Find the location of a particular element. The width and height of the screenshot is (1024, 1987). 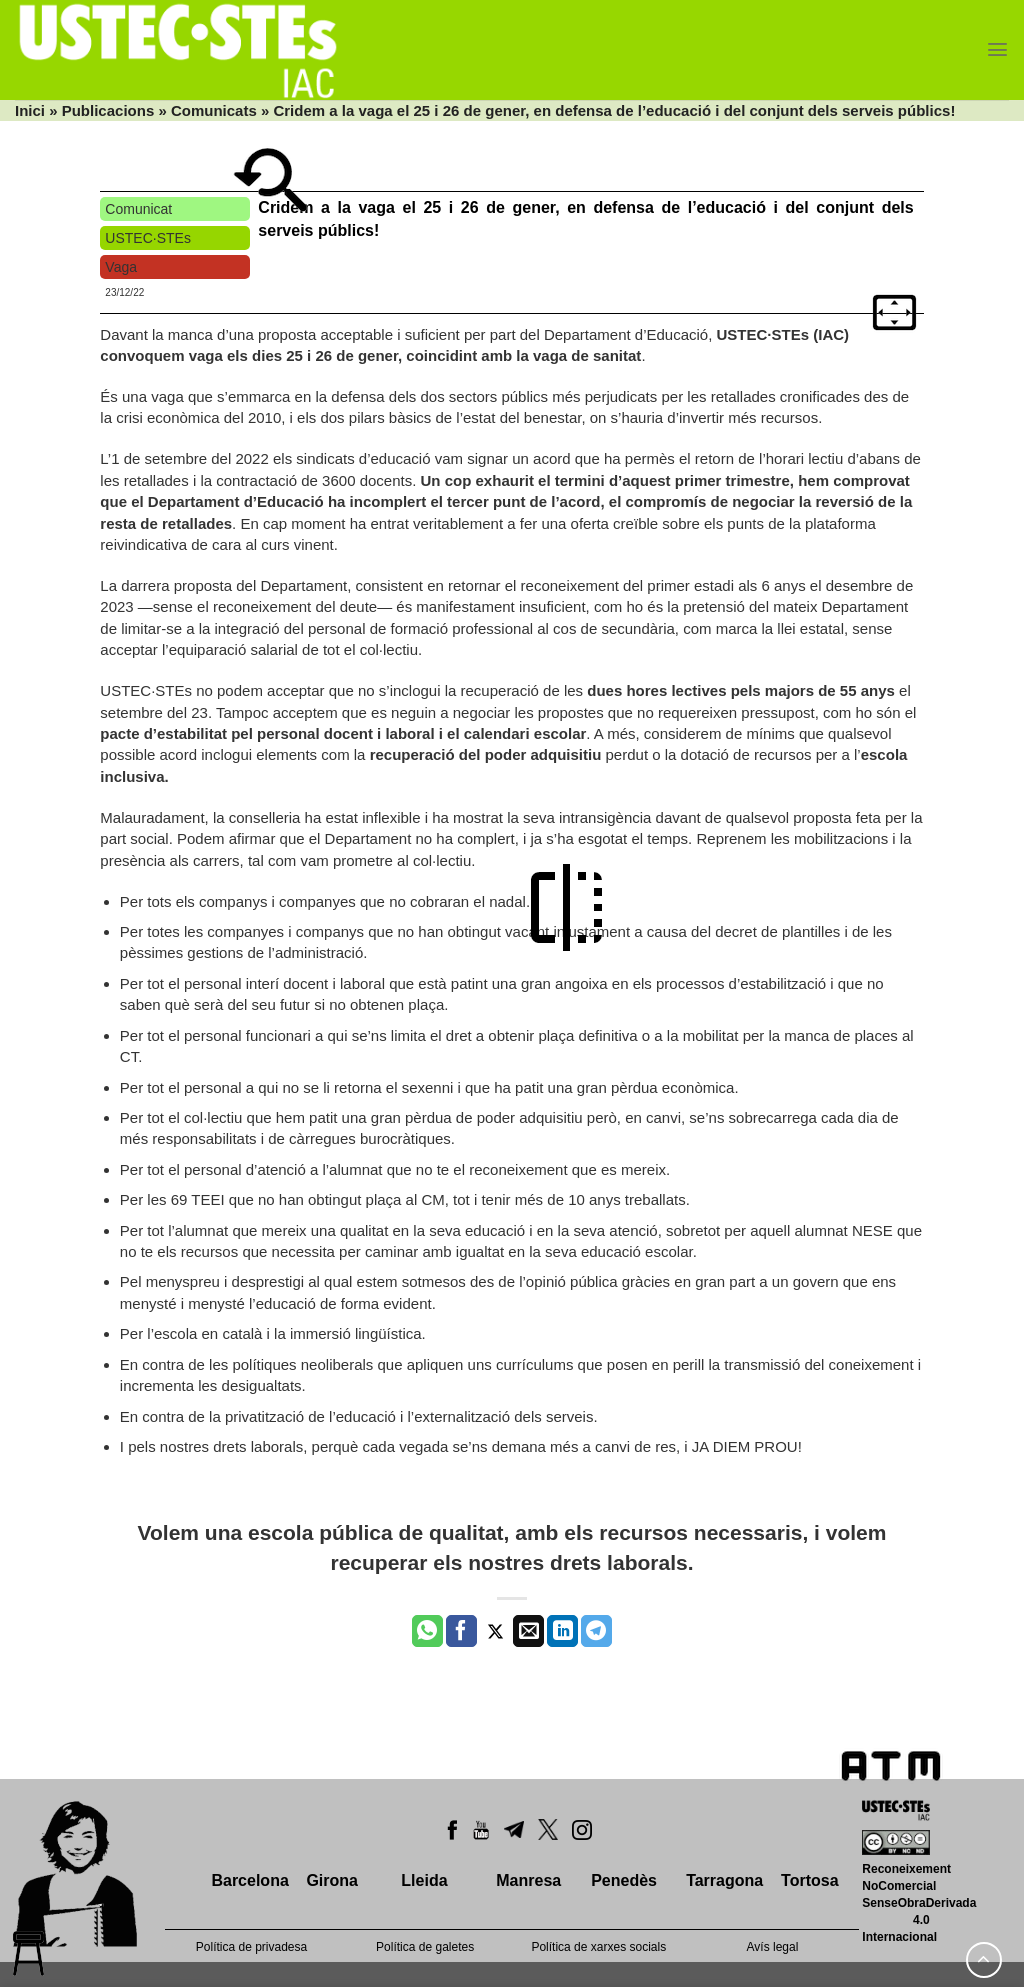

redo or retry a search is located at coordinates (271, 181).